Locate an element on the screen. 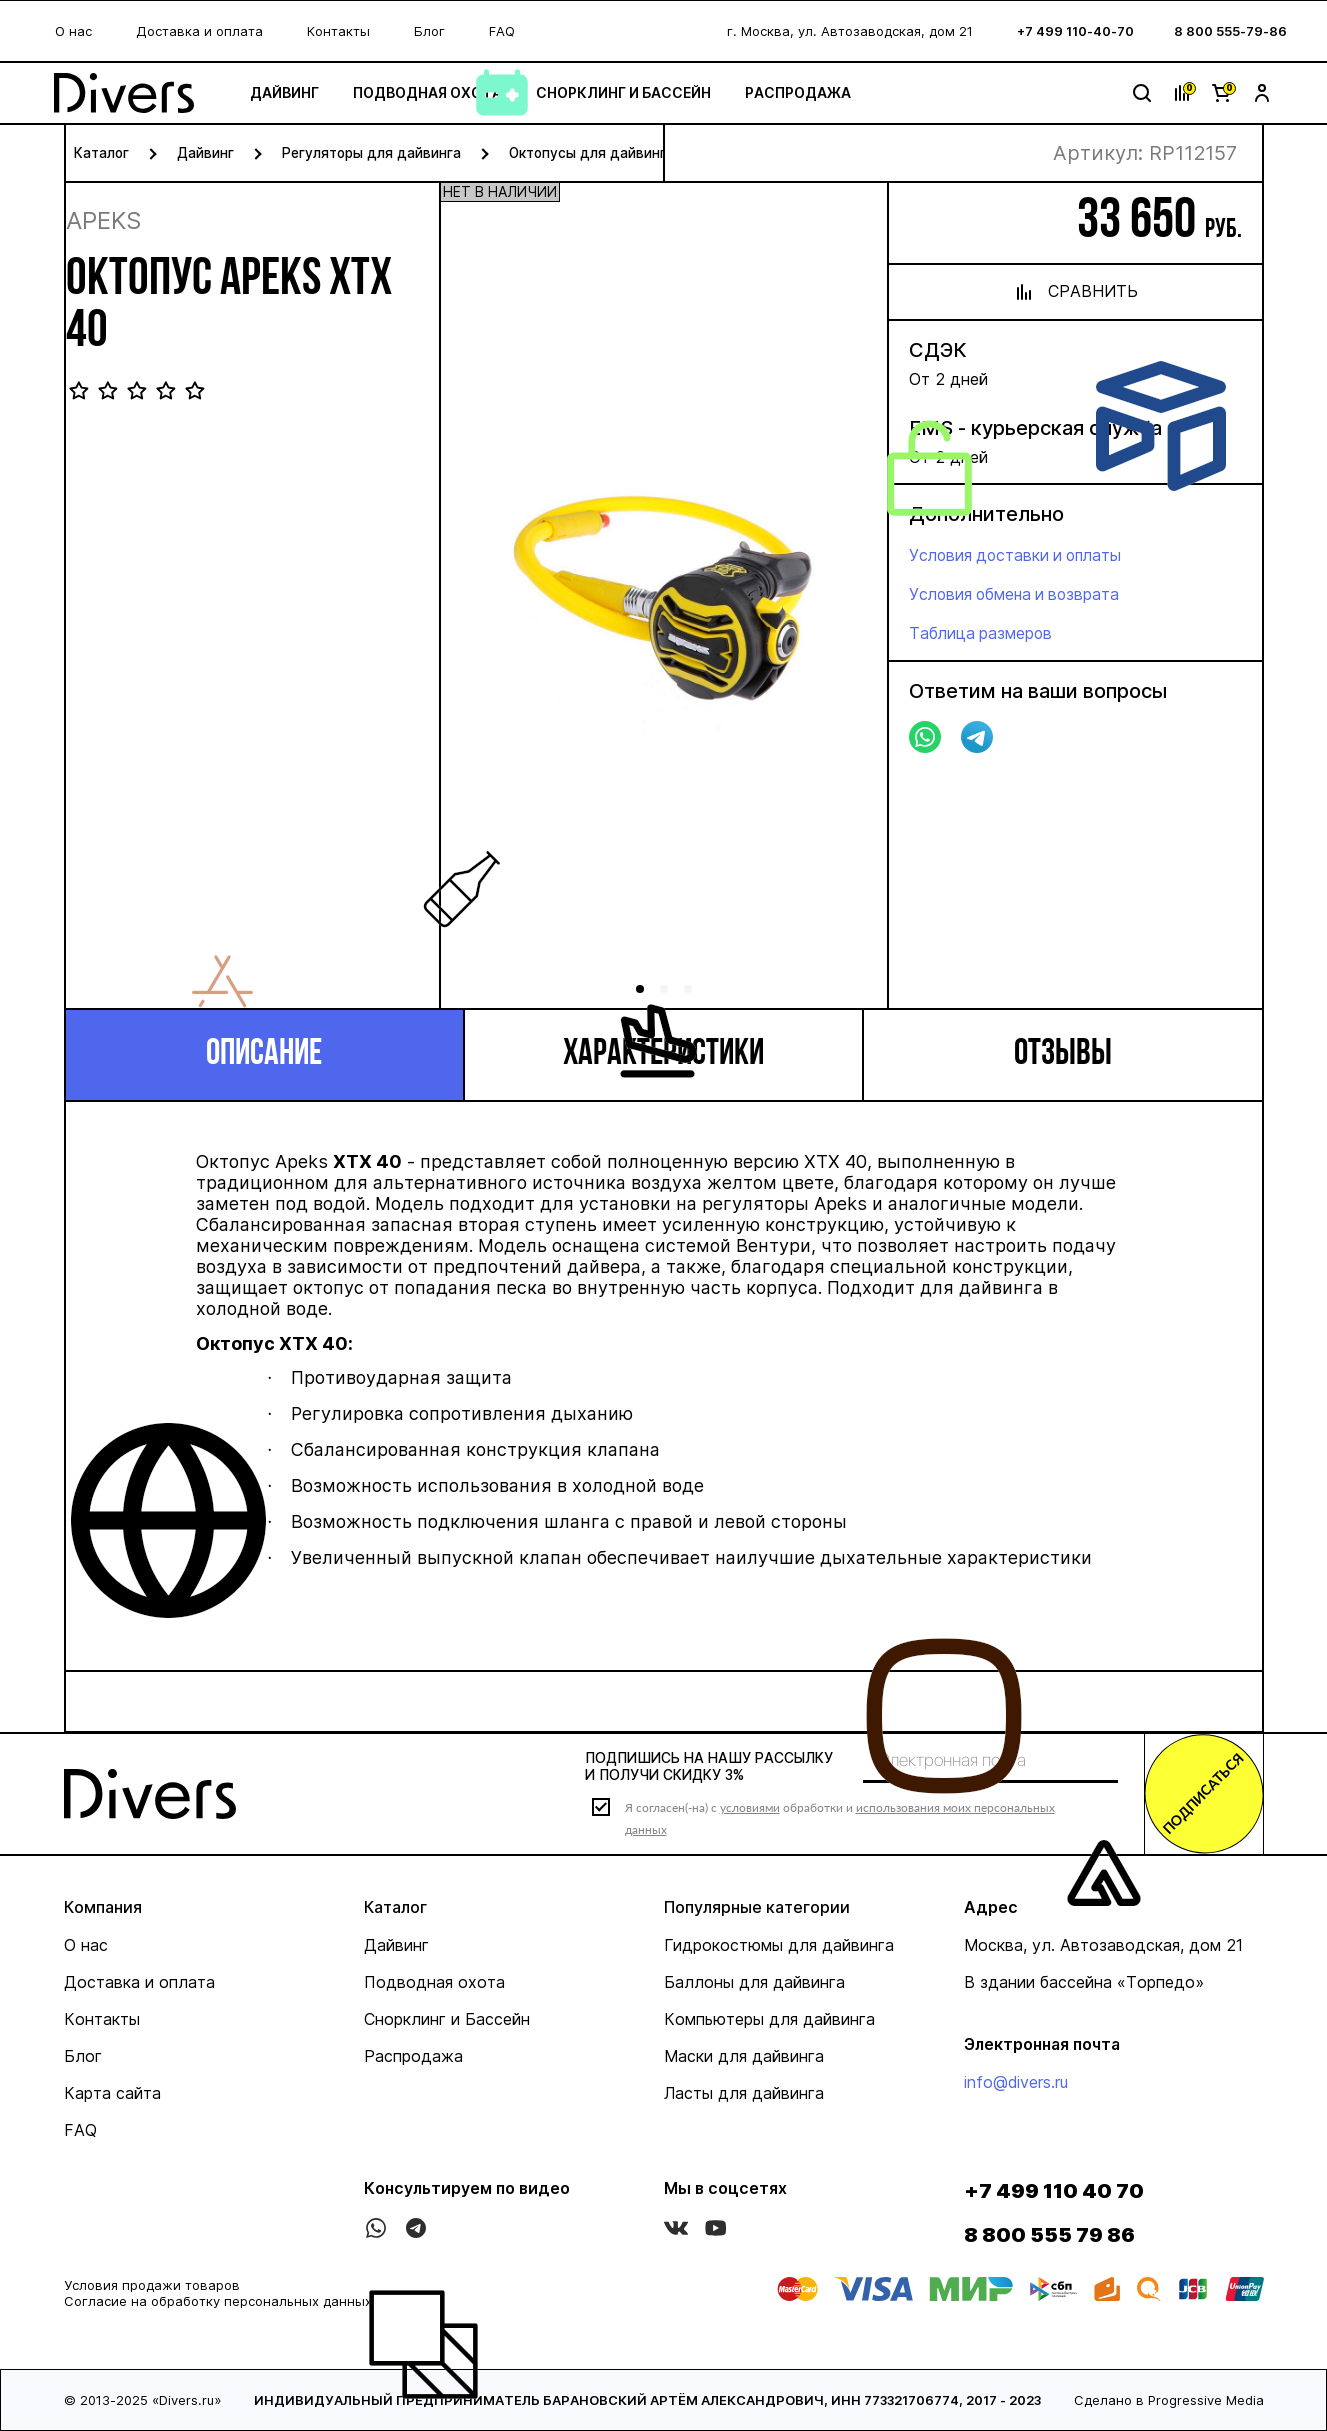 This screenshot has width=1327, height=2431. open airtable is located at coordinates (1161, 426).